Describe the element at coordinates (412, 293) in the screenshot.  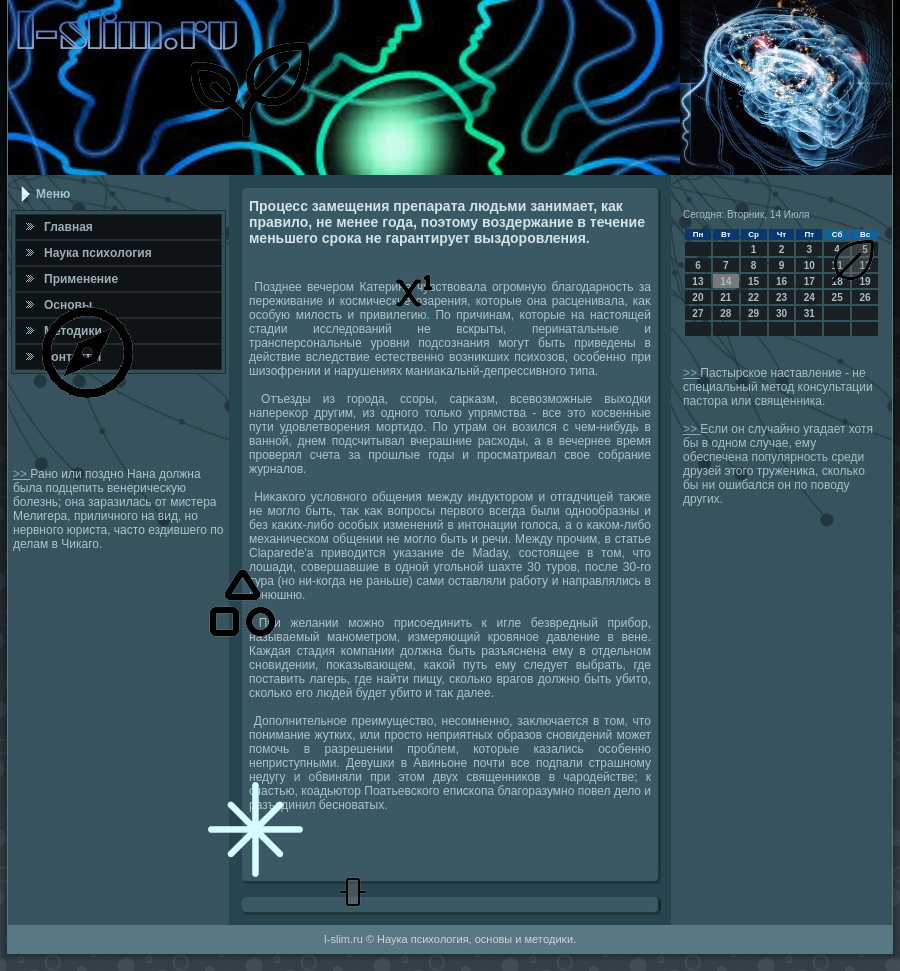
I see `apply superscript formatting to selected text` at that location.